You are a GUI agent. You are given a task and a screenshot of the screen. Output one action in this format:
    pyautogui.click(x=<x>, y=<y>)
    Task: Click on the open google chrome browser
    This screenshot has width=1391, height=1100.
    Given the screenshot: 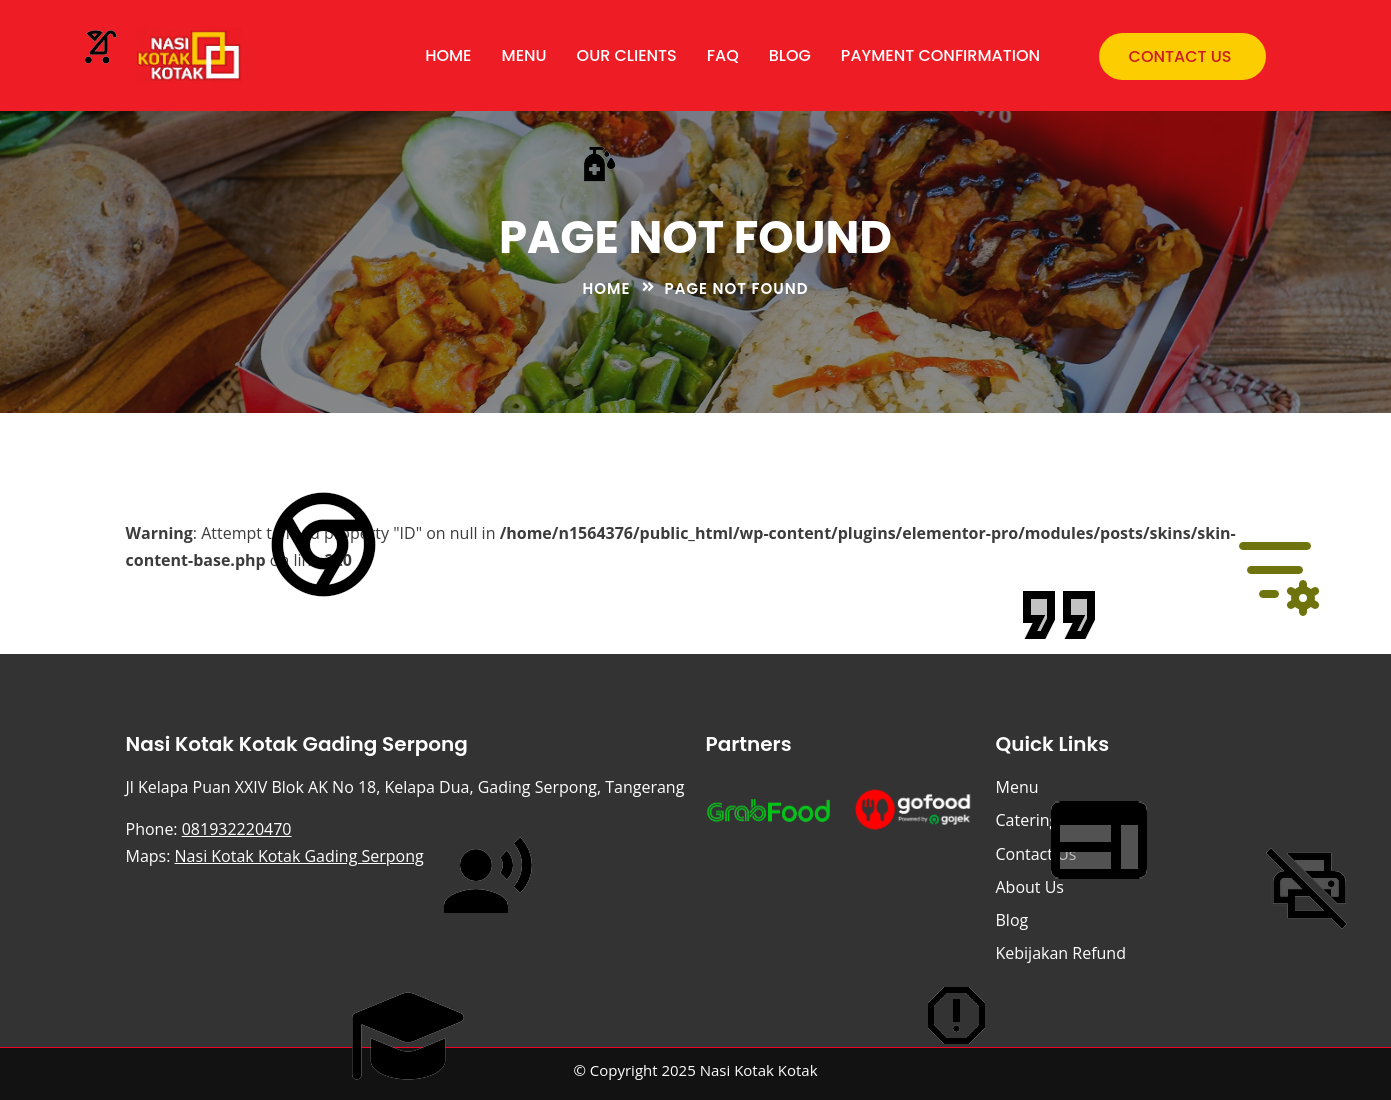 What is the action you would take?
    pyautogui.click(x=323, y=544)
    